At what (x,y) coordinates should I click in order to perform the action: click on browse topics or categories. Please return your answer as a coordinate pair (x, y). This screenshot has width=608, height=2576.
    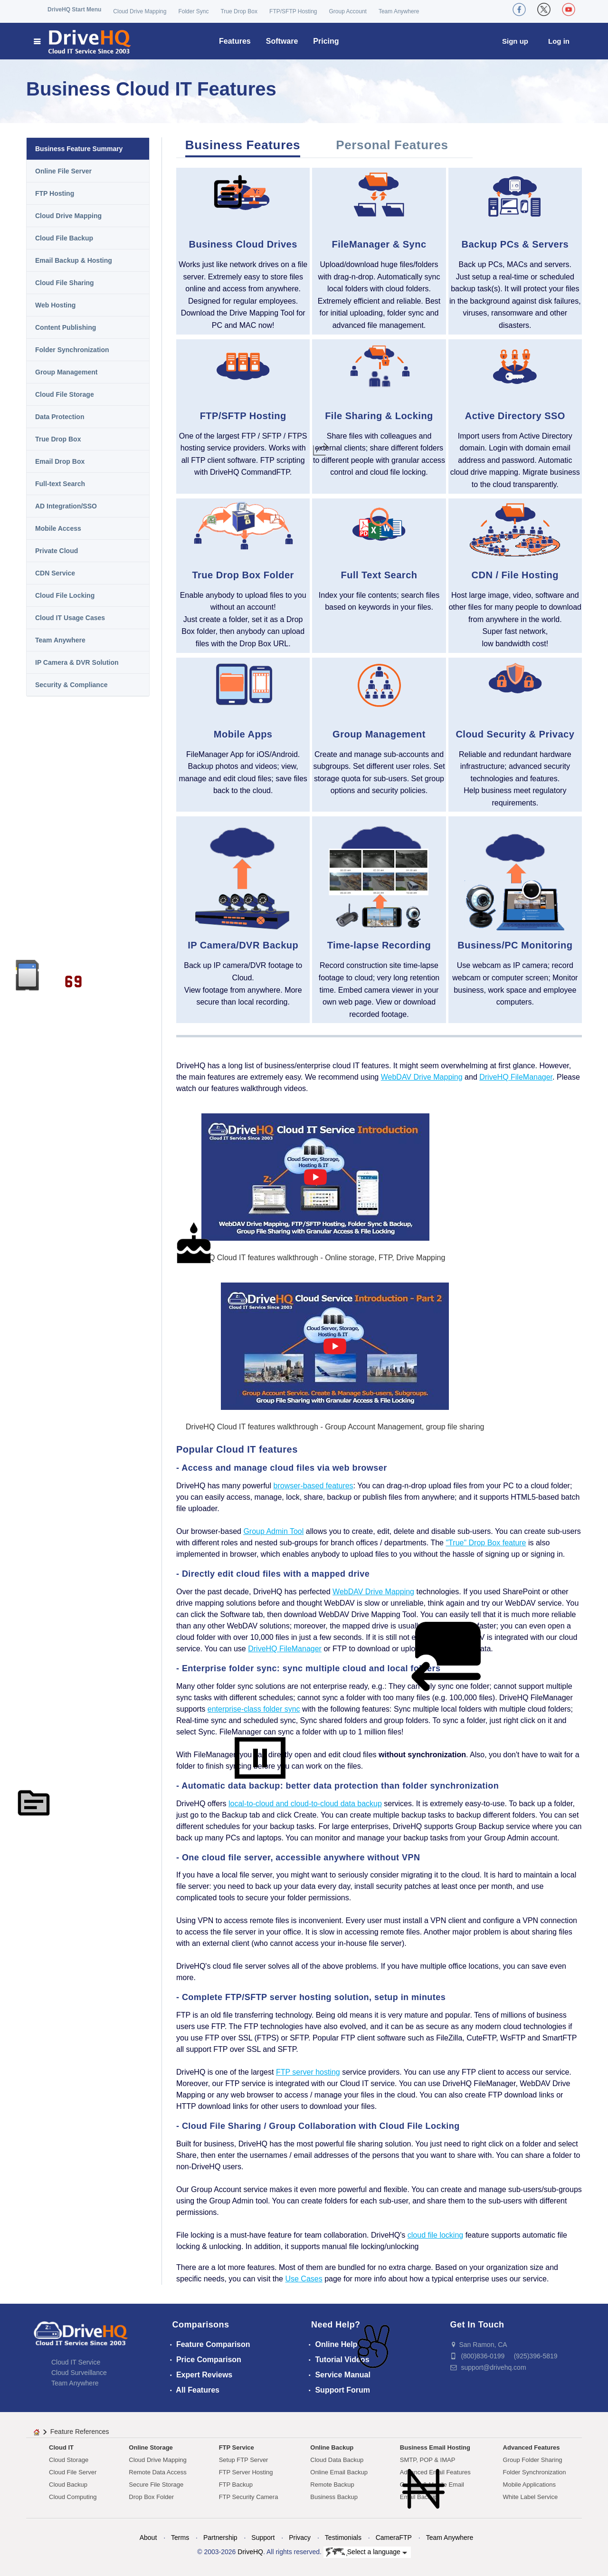
    Looking at the image, I should click on (34, 1803).